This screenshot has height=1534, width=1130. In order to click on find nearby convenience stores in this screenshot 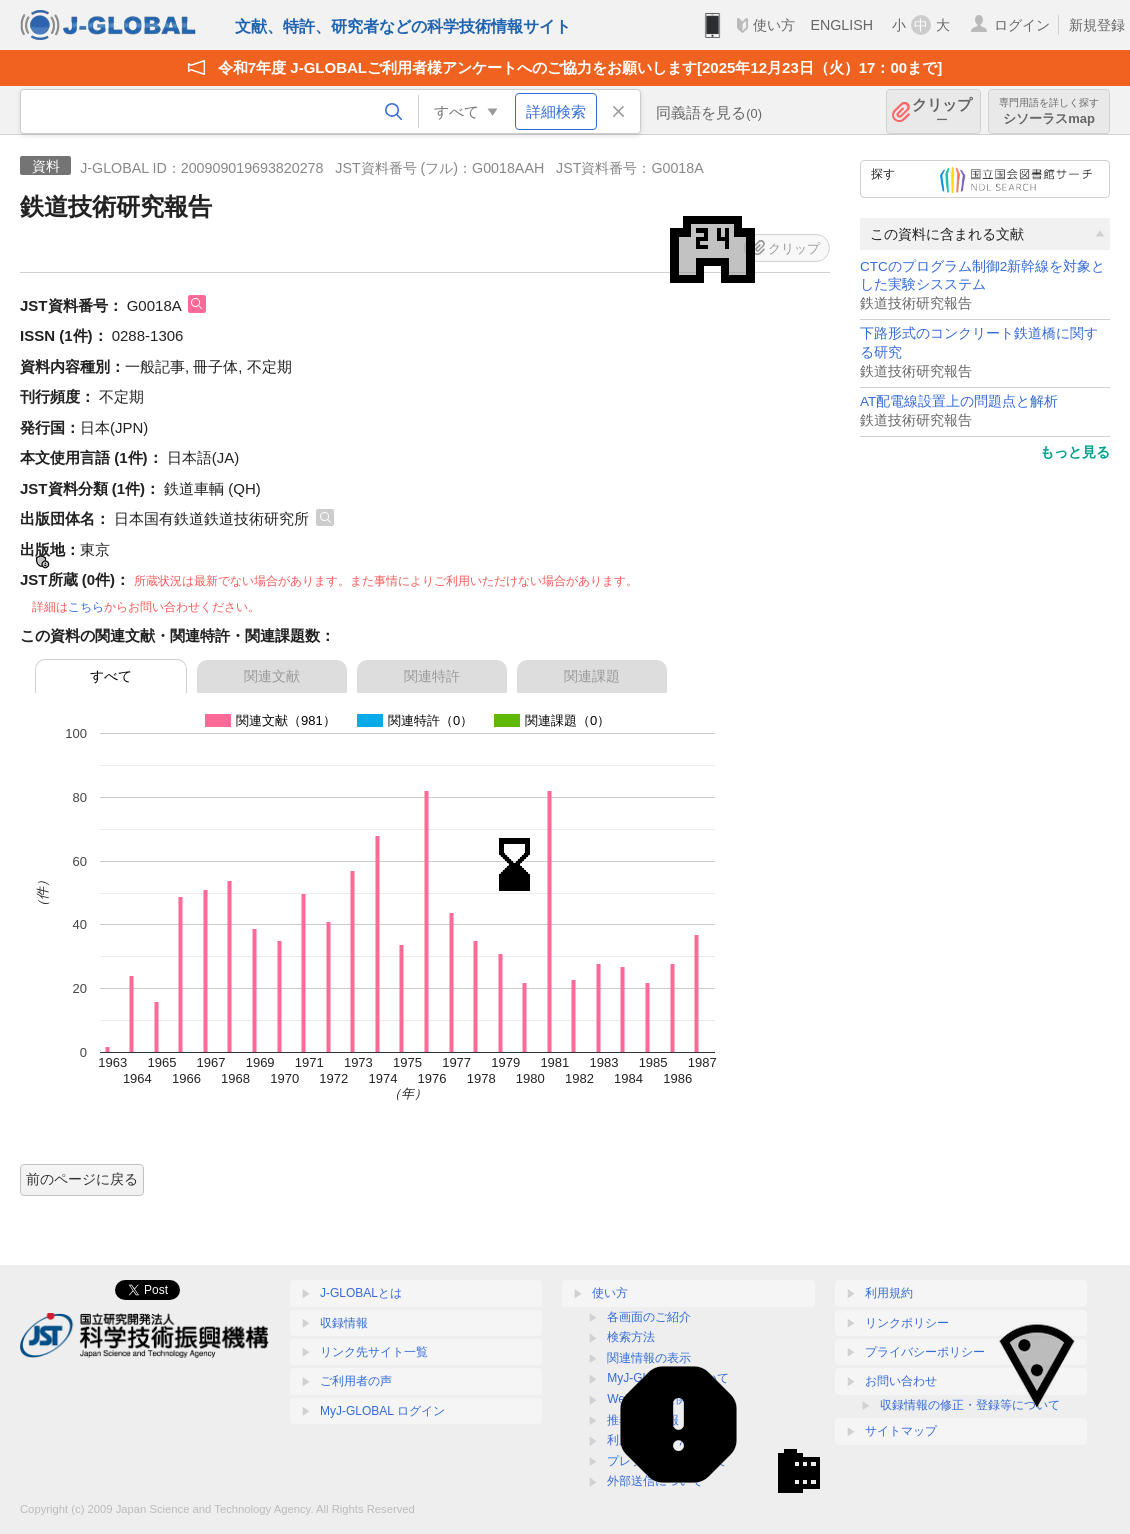, I will do `click(712, 249)`.